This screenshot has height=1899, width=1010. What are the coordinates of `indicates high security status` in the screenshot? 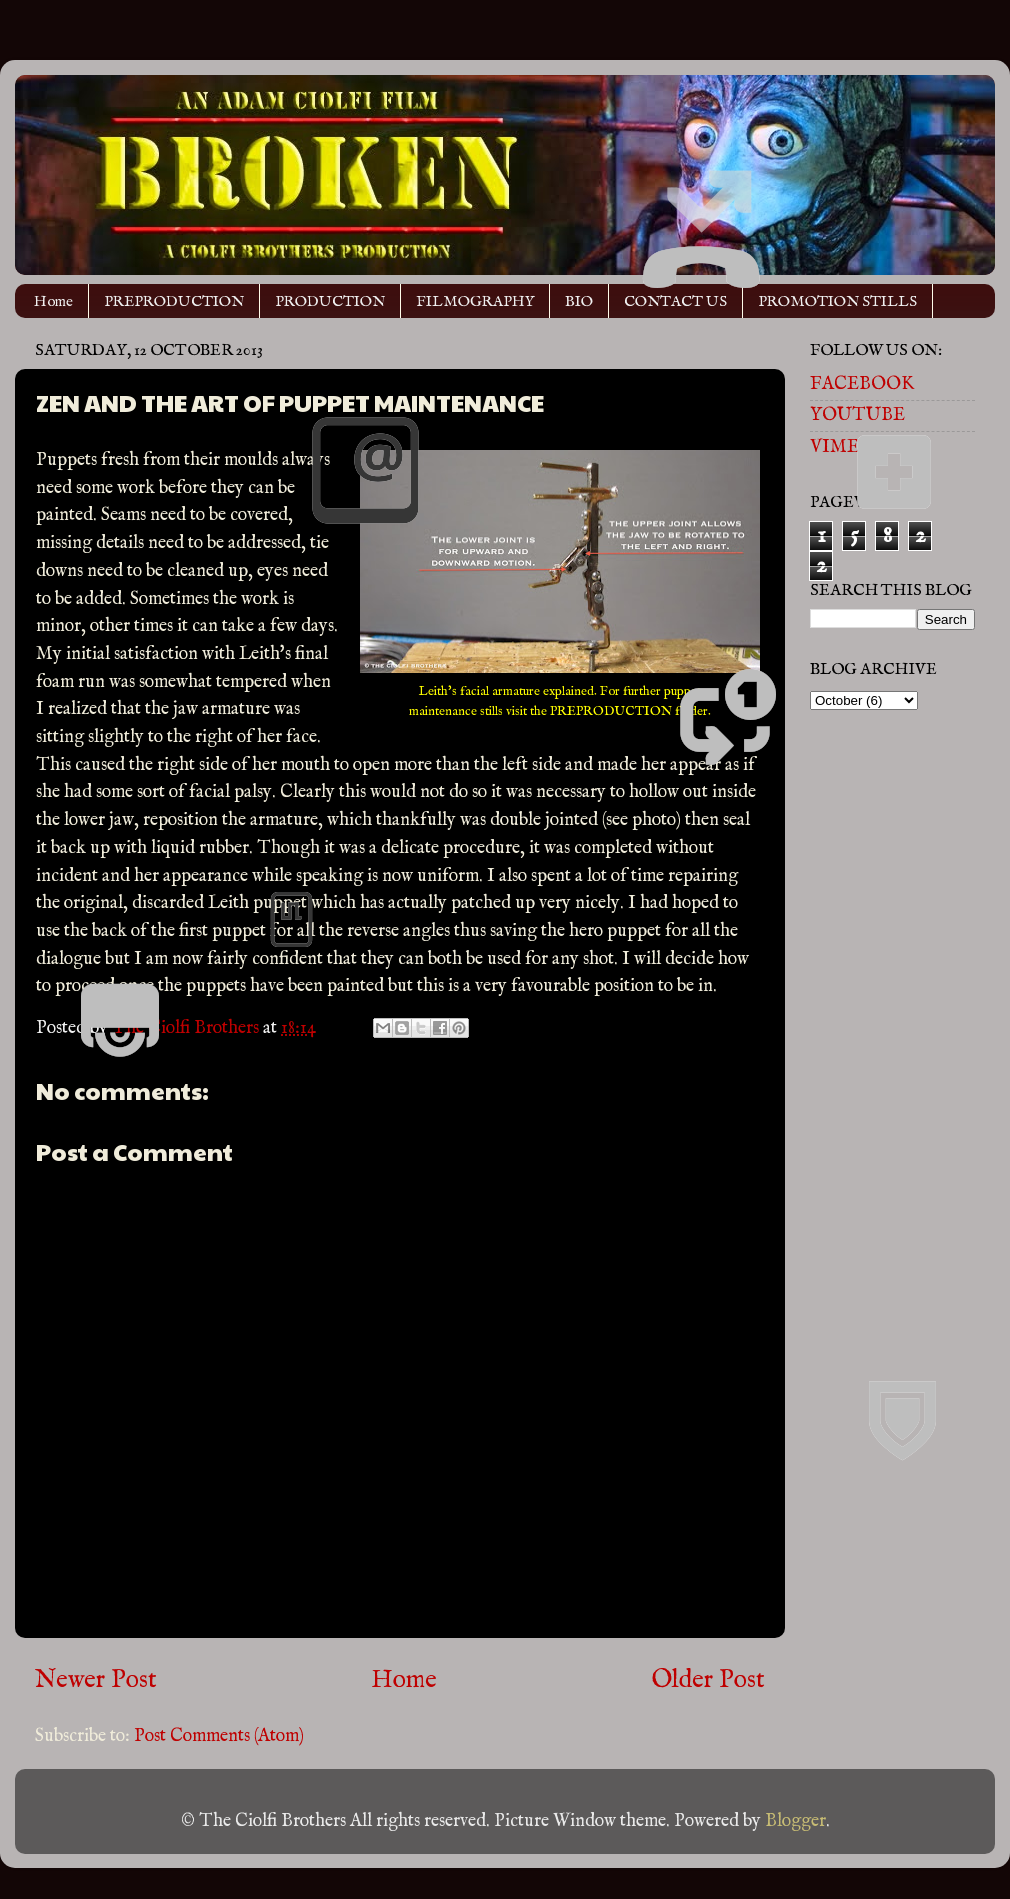 It's located at (902, 1420).